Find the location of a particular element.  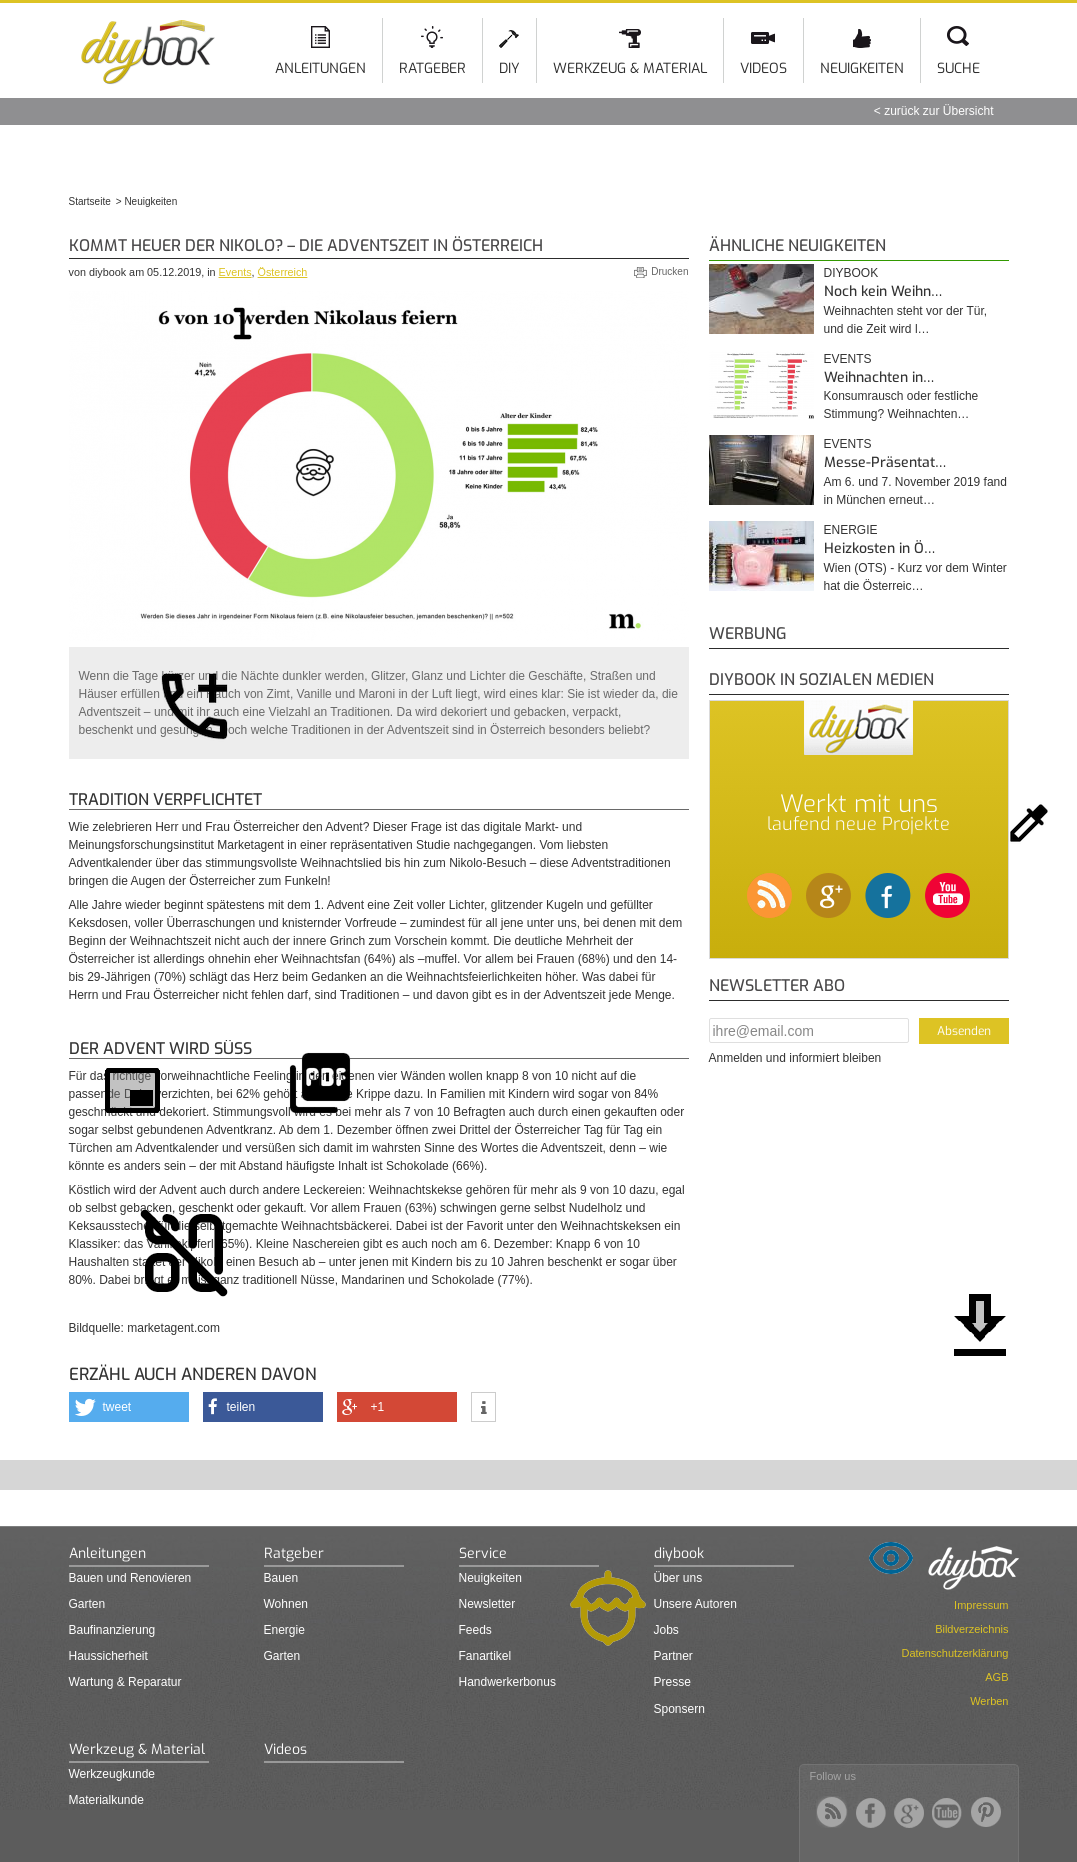

indicates the number one or first item in a list is located at coordinates (242, 323).